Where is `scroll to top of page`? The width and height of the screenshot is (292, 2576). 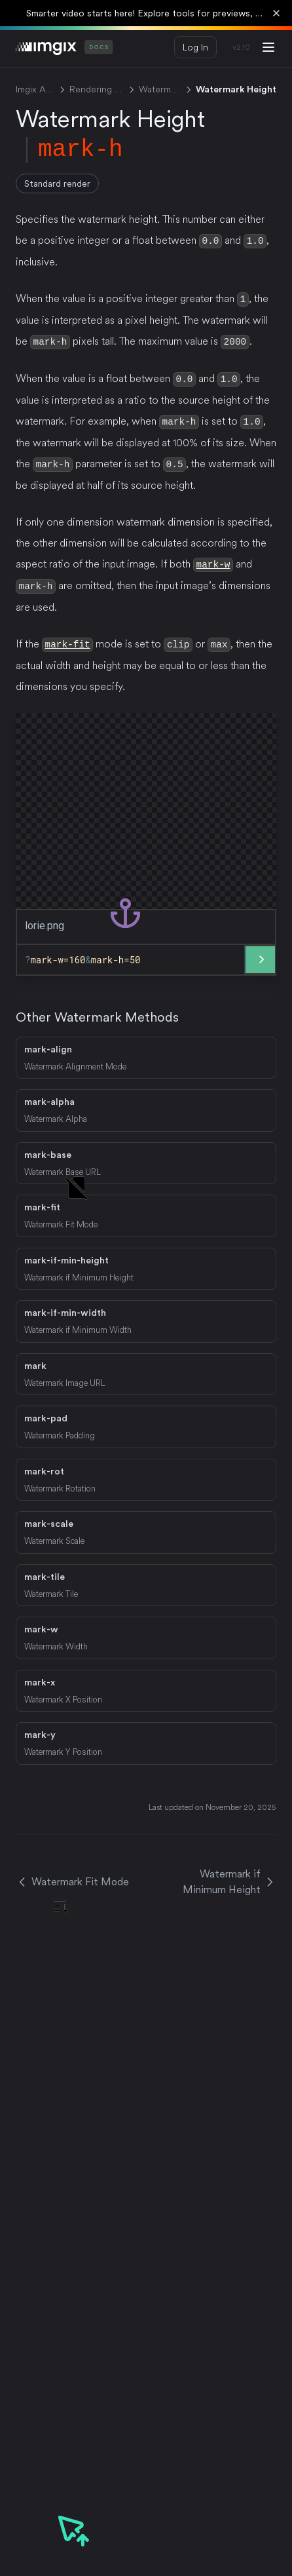
scroll to top of page is located at coordinates (72, 2529).